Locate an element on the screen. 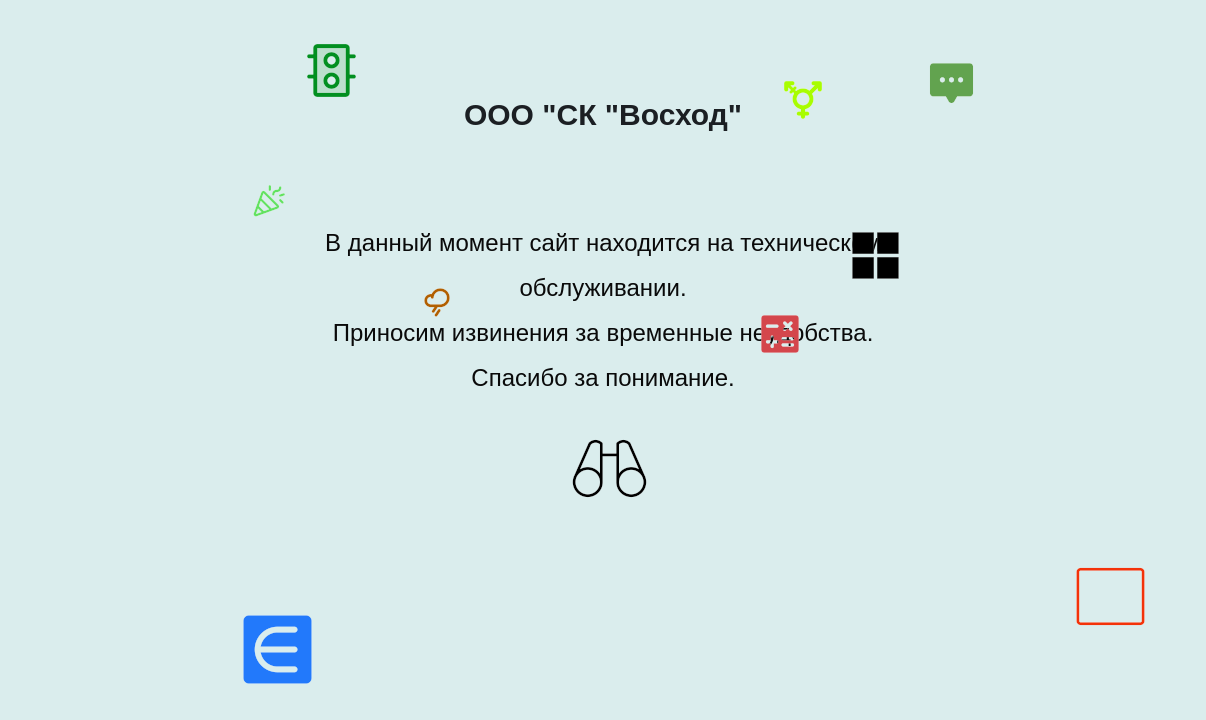 The image size is (1206, 720). placeholder for content or media is located at coordinates (1110, 596).